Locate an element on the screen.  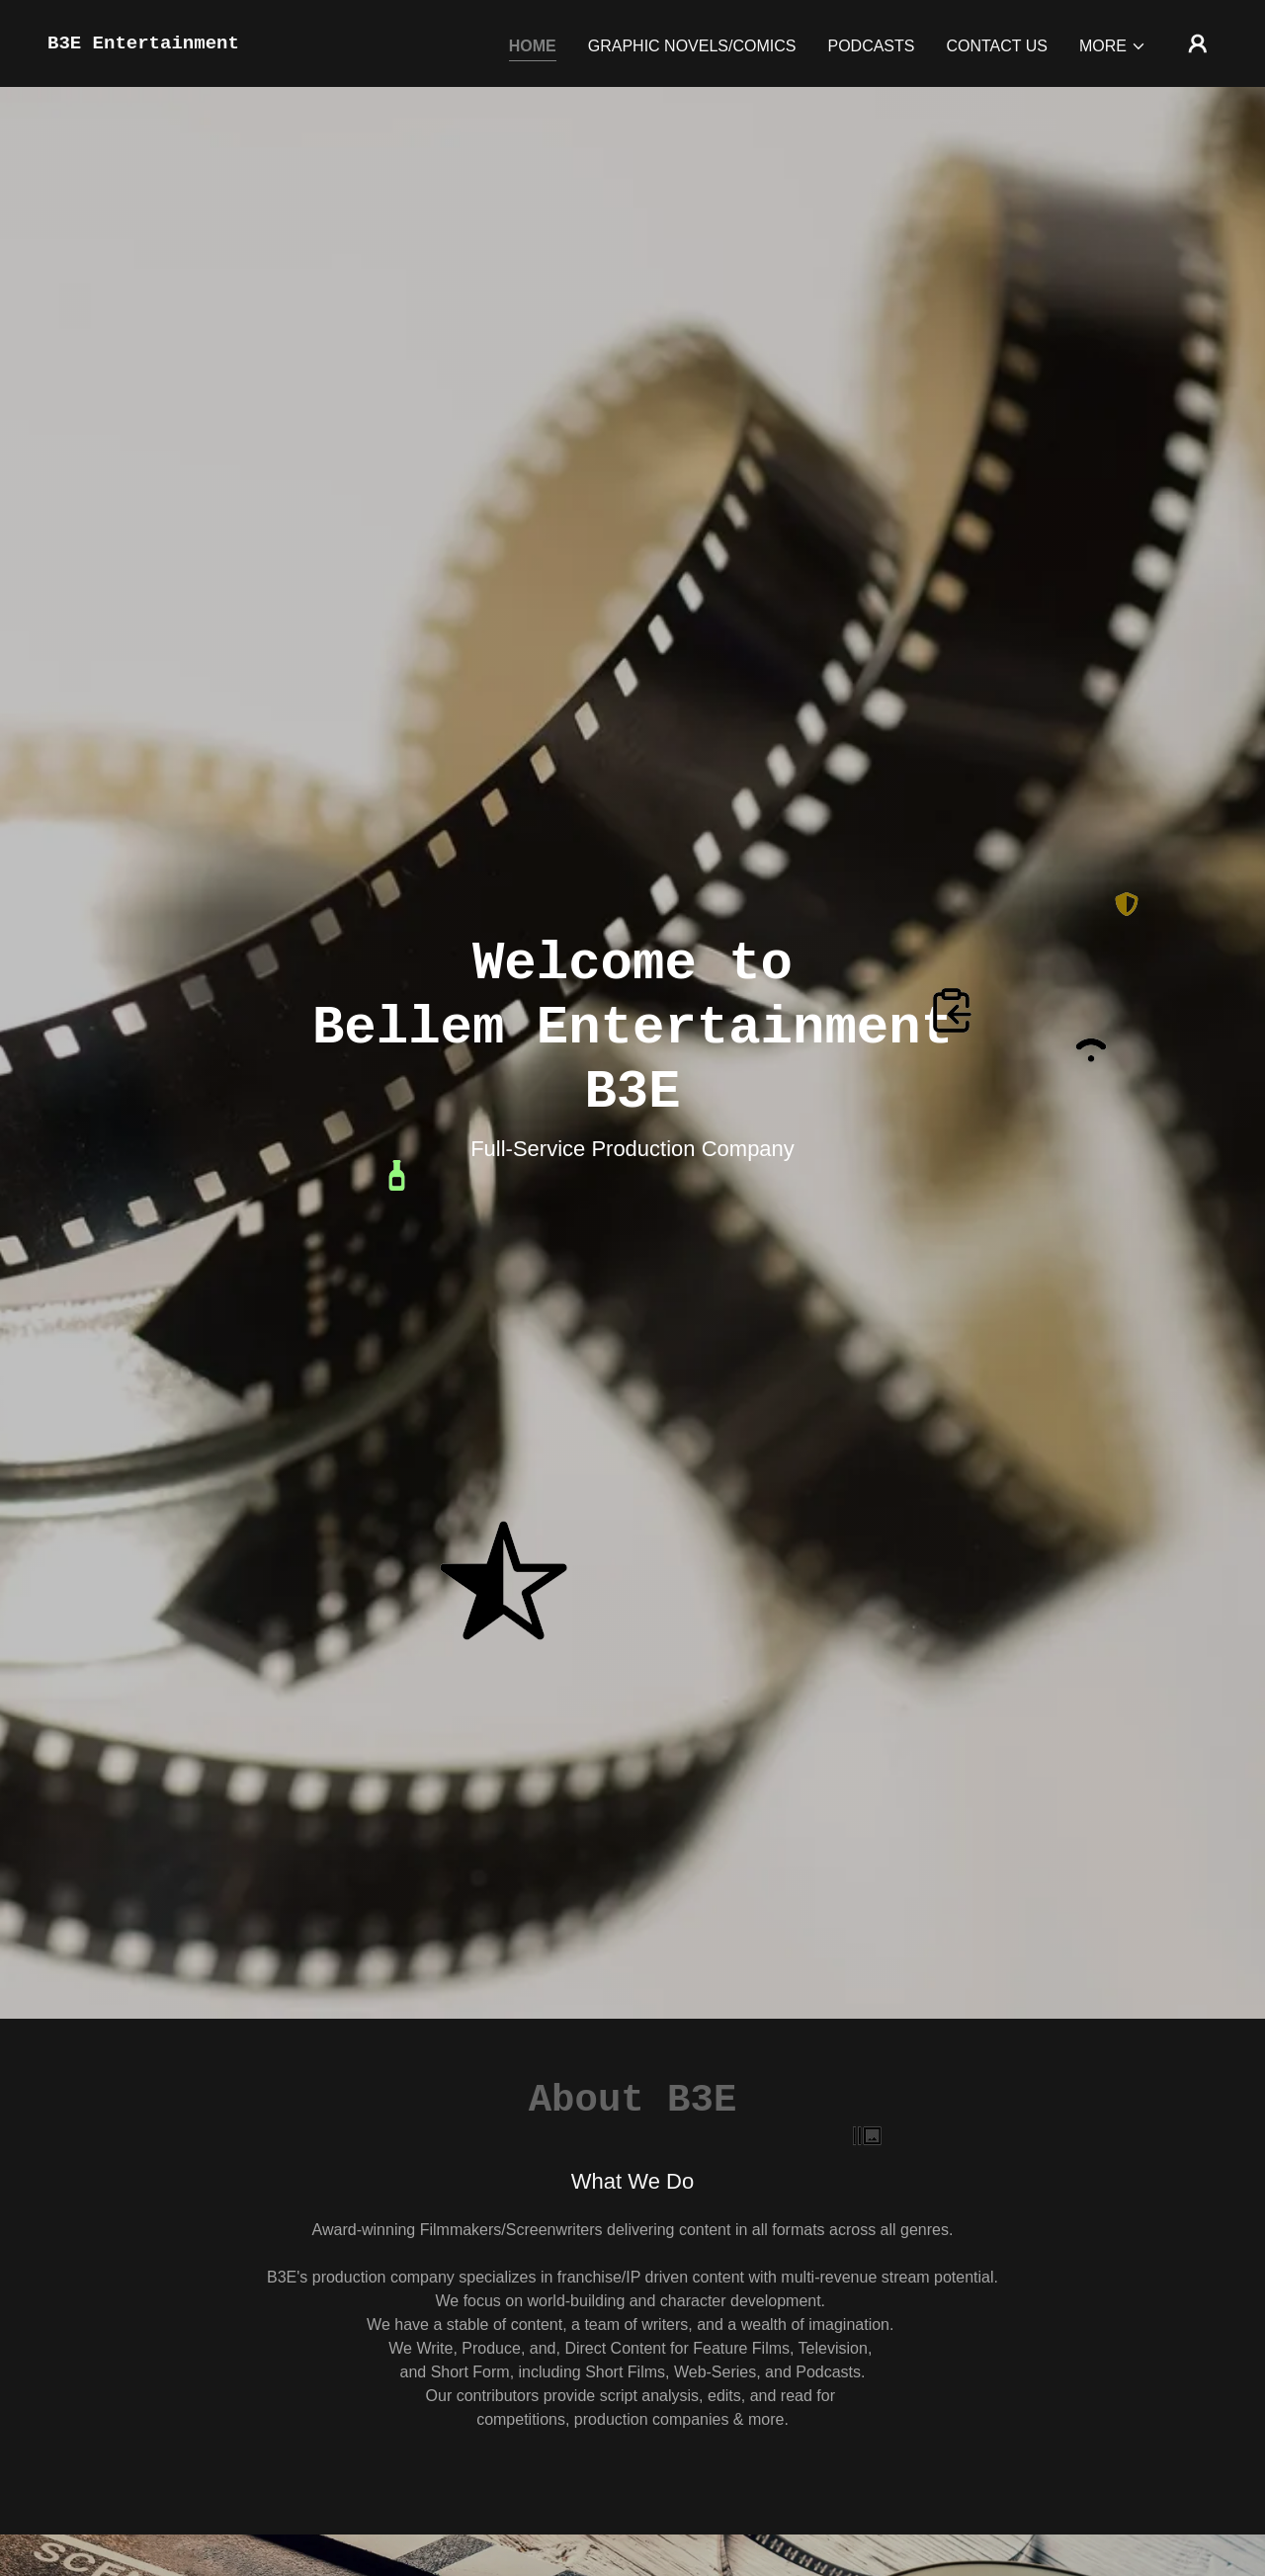
indicates weak wifi signal strength is located at coordinates (1091, 1032).